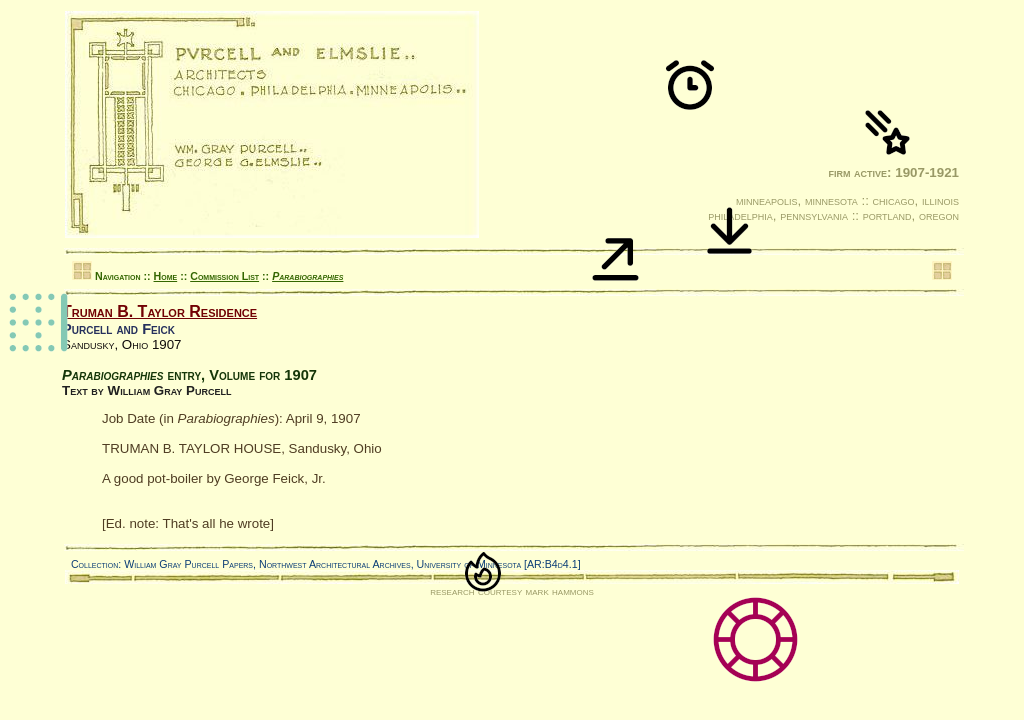  What do you see at coordinates (690, 85) in the screenshot?
I see `set or view alarms` at bounding box center [690, 85].